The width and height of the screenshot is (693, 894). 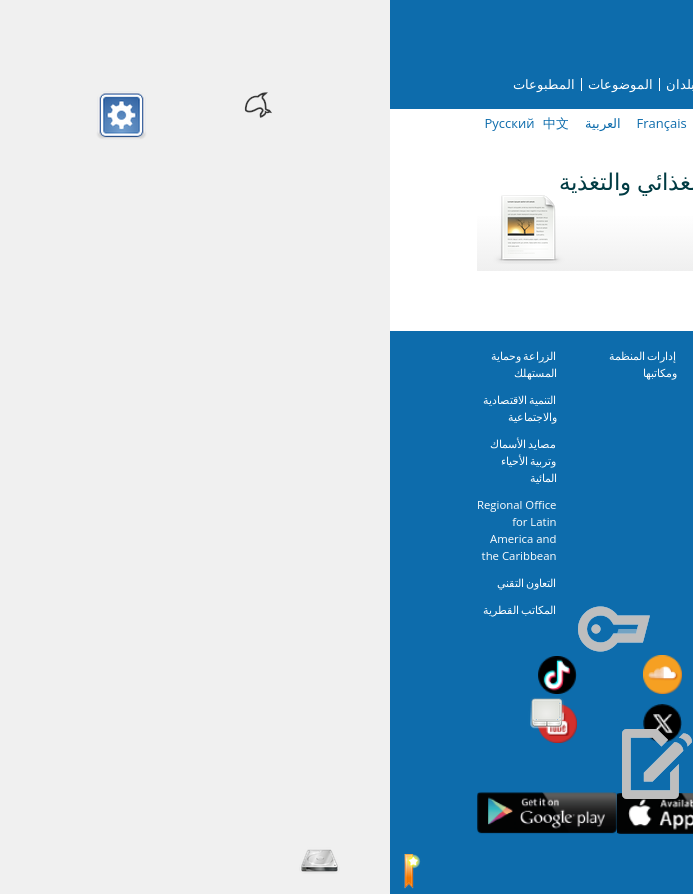 What do you see at coordinates (529, 227) in the screenshot?
I see `open a document file` at bounding box center [529, 227].